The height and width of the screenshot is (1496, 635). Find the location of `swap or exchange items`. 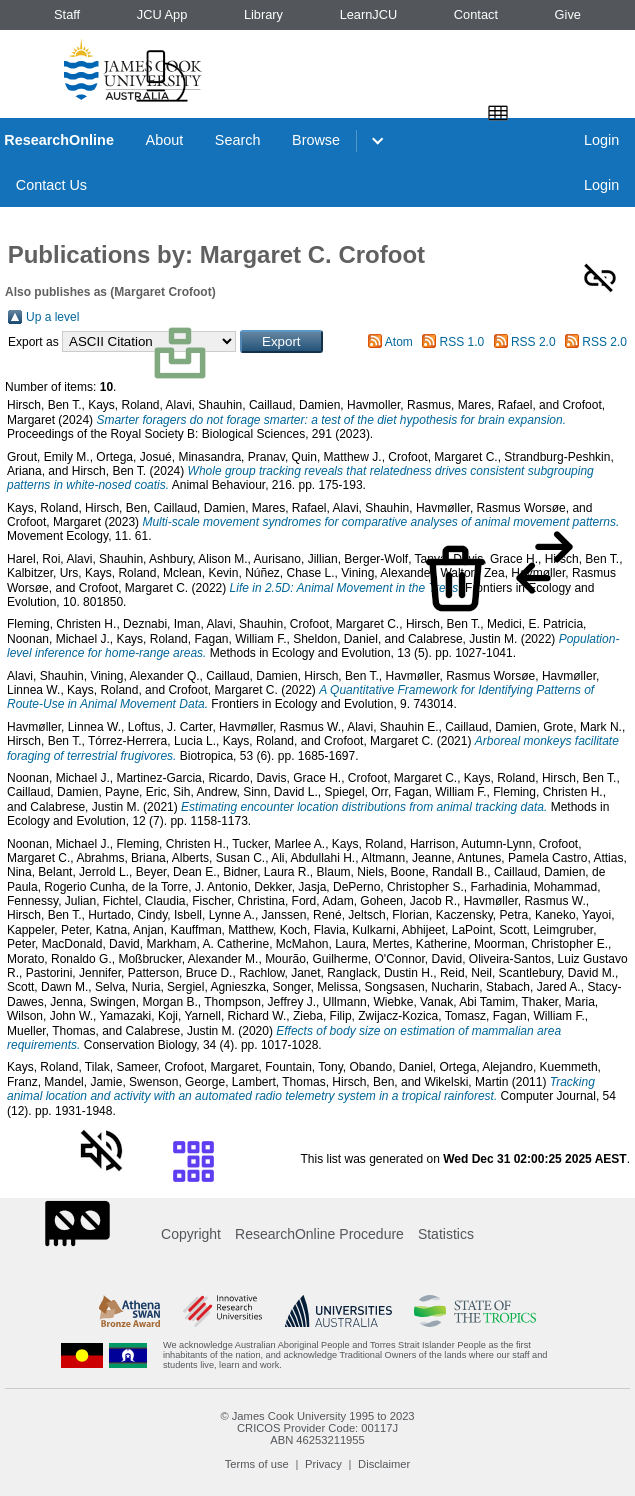

swap or exchange items is located at coordinates (544, 562).